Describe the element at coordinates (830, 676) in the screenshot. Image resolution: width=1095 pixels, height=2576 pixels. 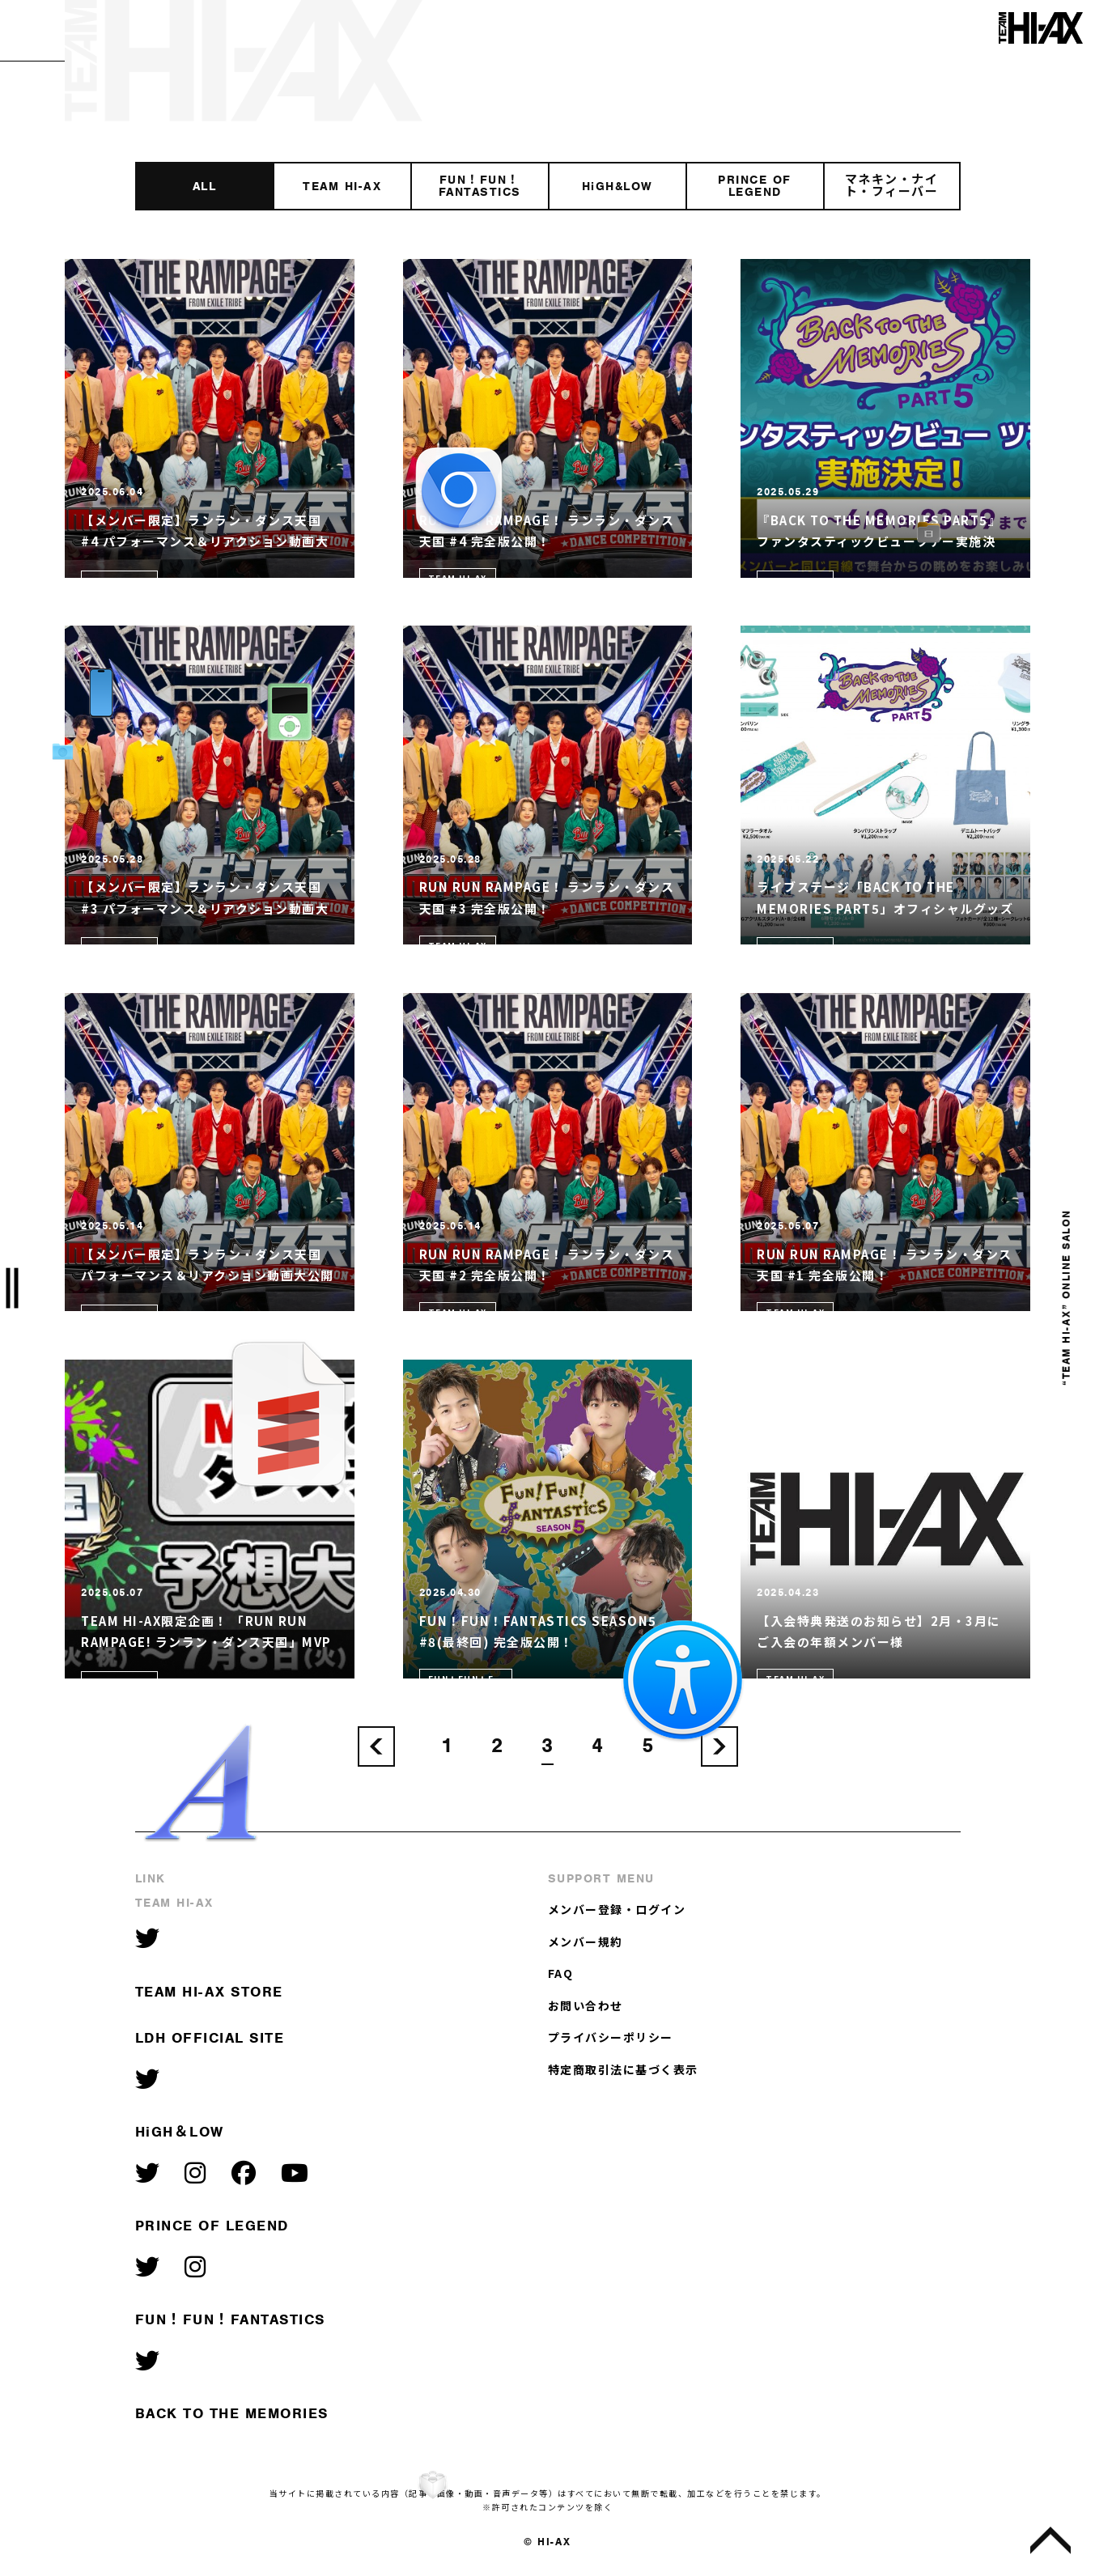
I see `reply to all recipients in an email thread` at that location.